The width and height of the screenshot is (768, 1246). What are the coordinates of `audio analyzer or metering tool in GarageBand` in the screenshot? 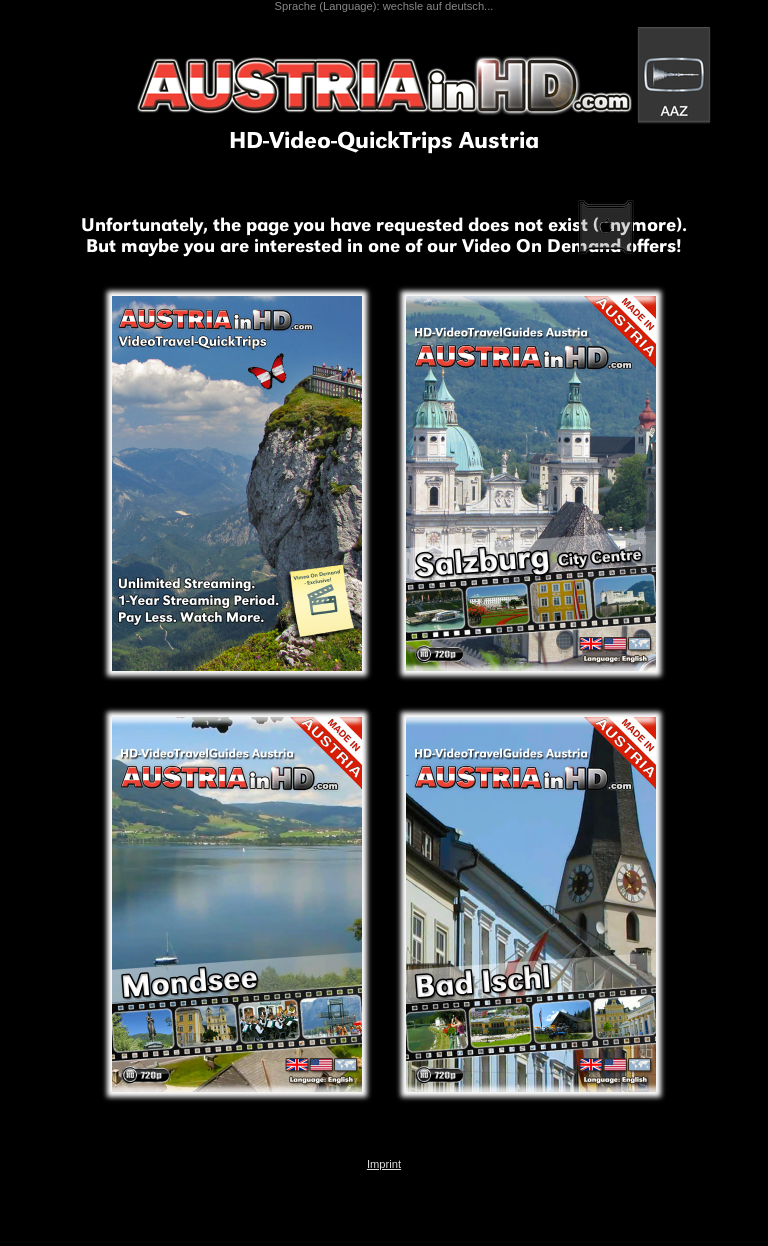 It's located at (674, 77).